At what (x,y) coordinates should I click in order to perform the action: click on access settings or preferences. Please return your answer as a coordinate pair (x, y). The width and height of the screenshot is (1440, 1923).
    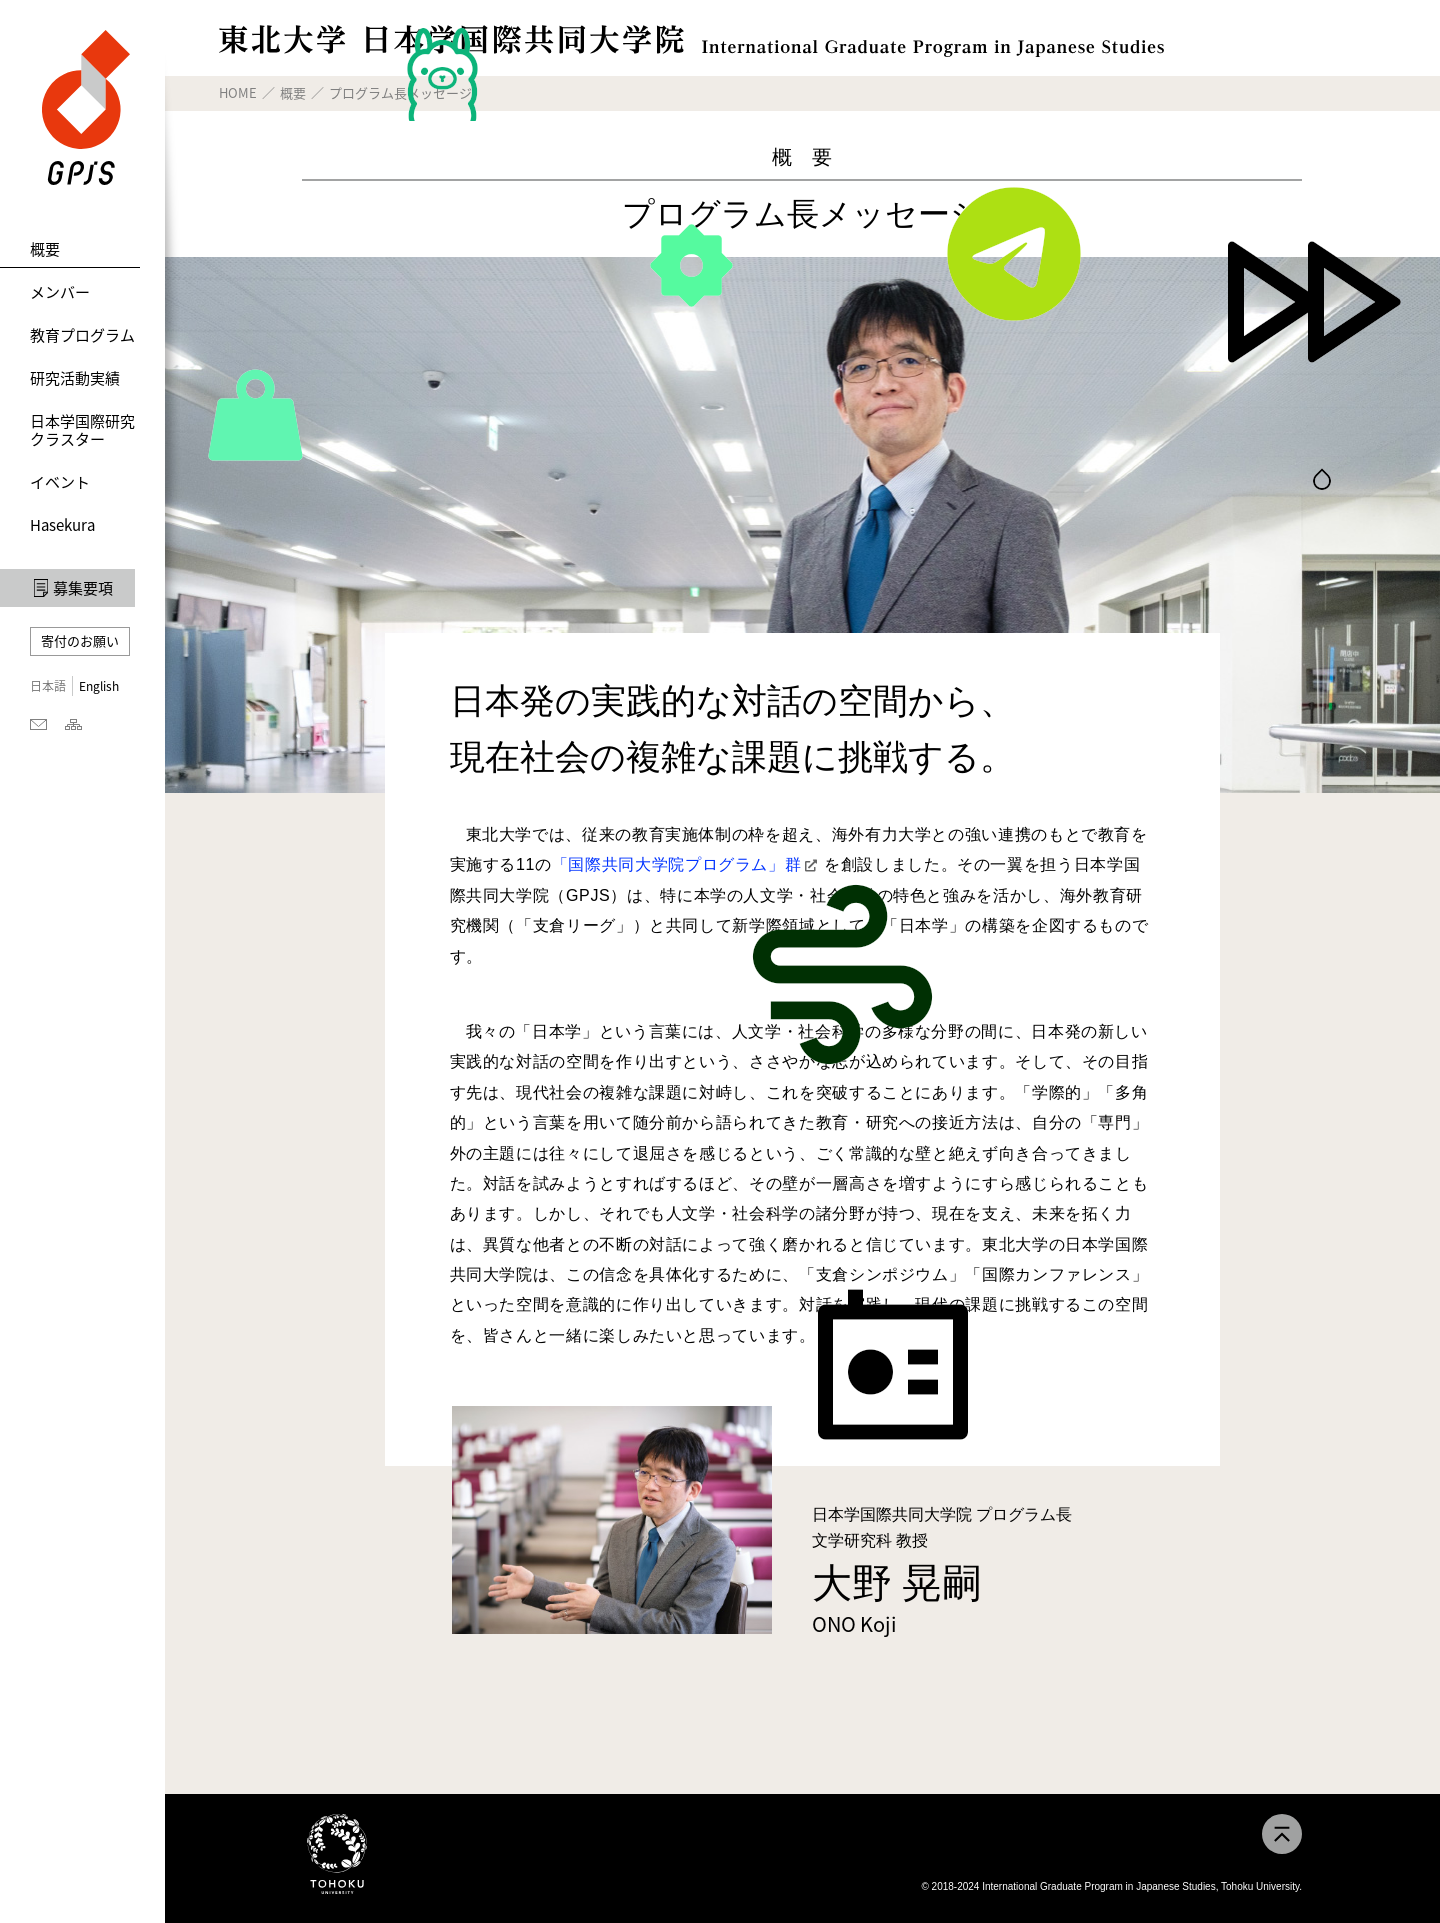
    Looking at the image, I should click on (691, 265).